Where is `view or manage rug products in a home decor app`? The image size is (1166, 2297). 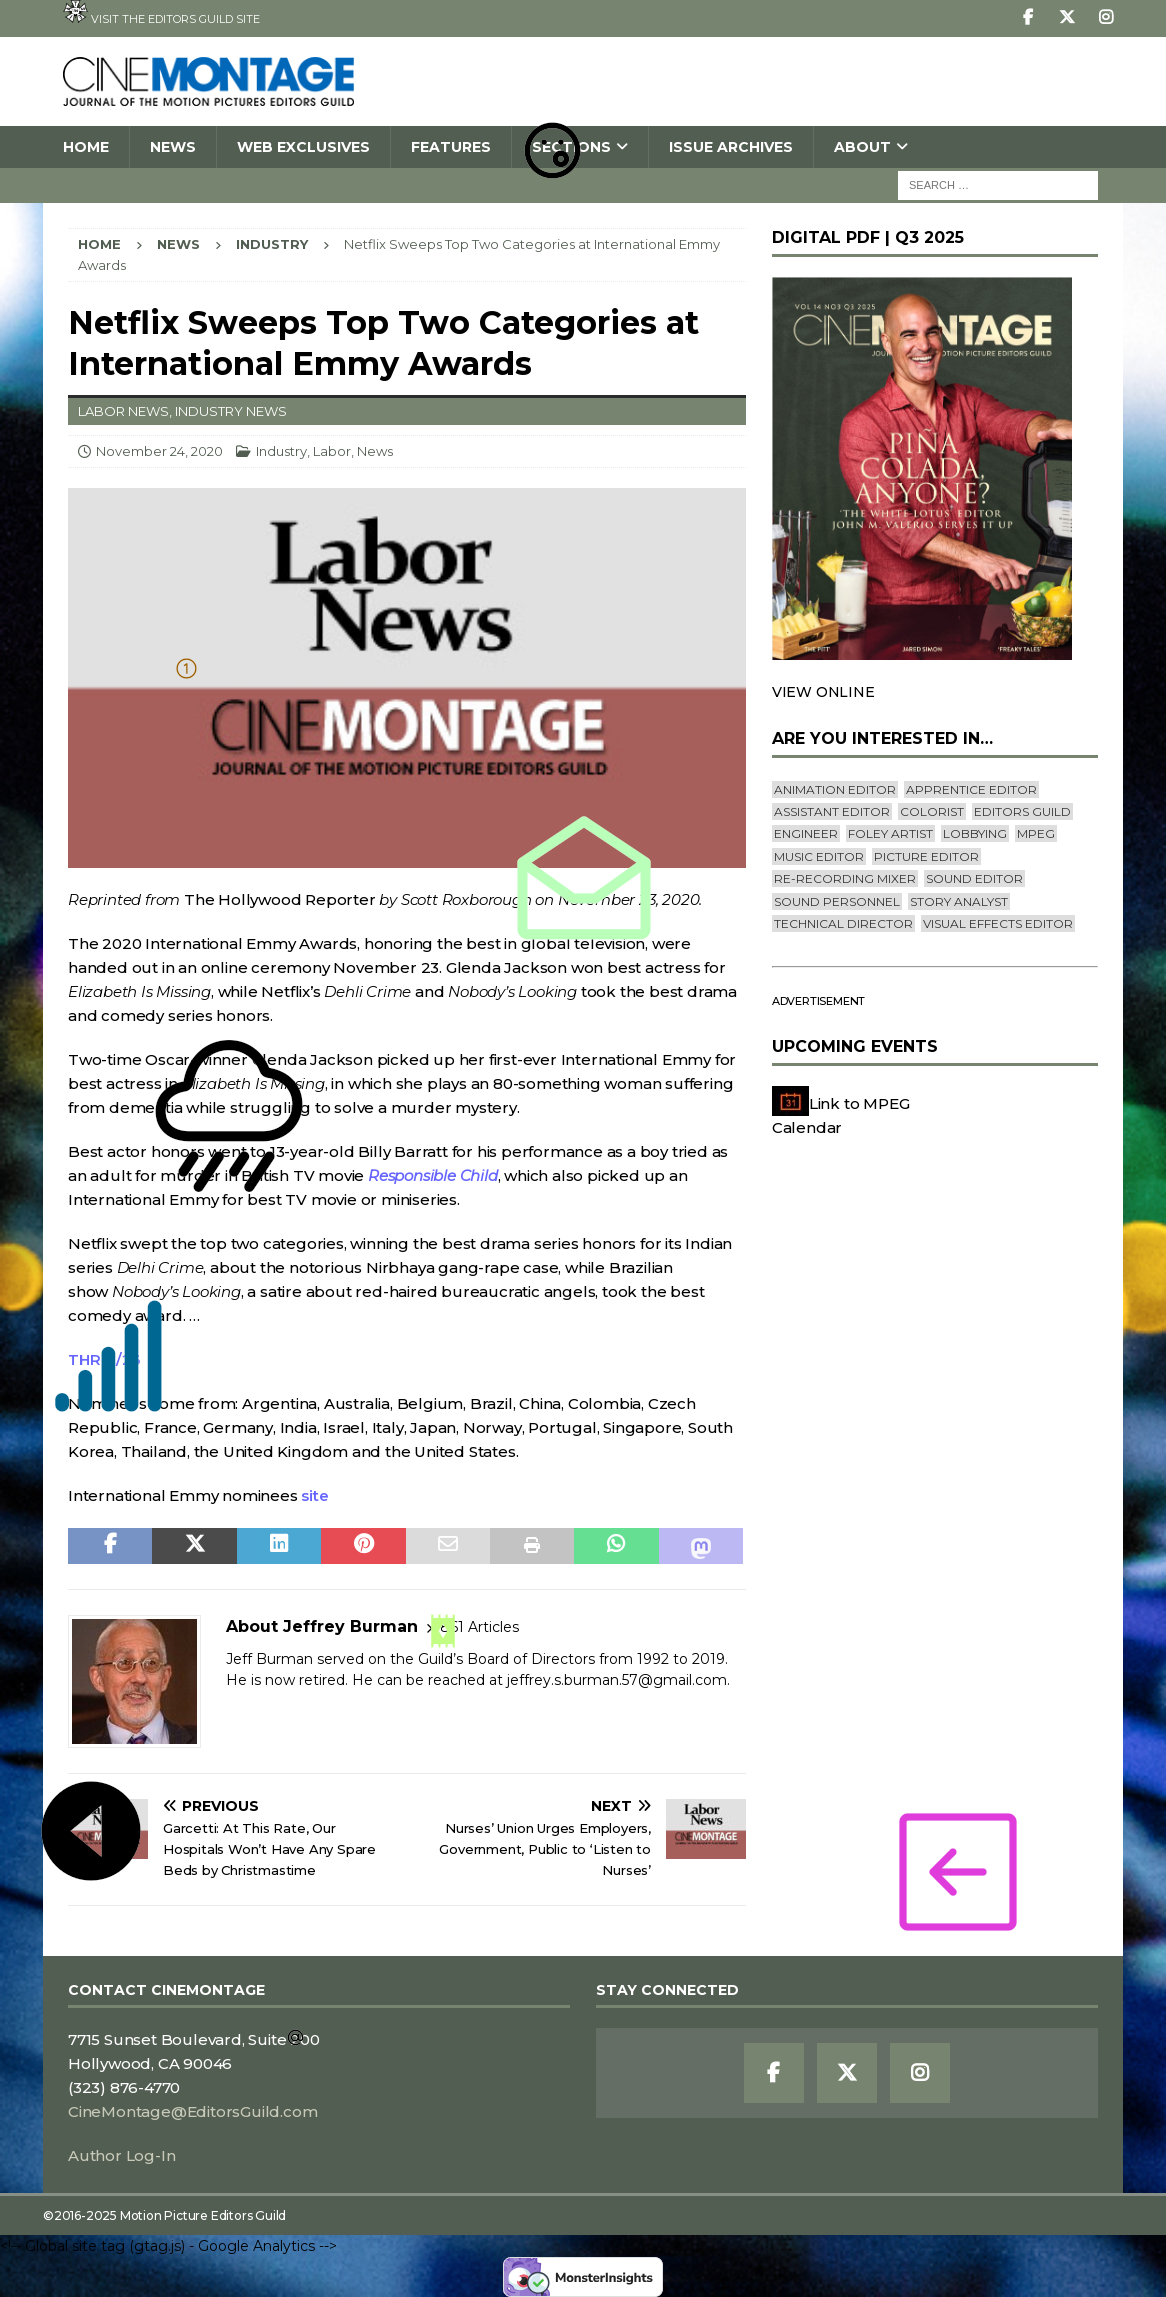 view or manage rug products in a home decor app is located at coordinates (443, 1631).